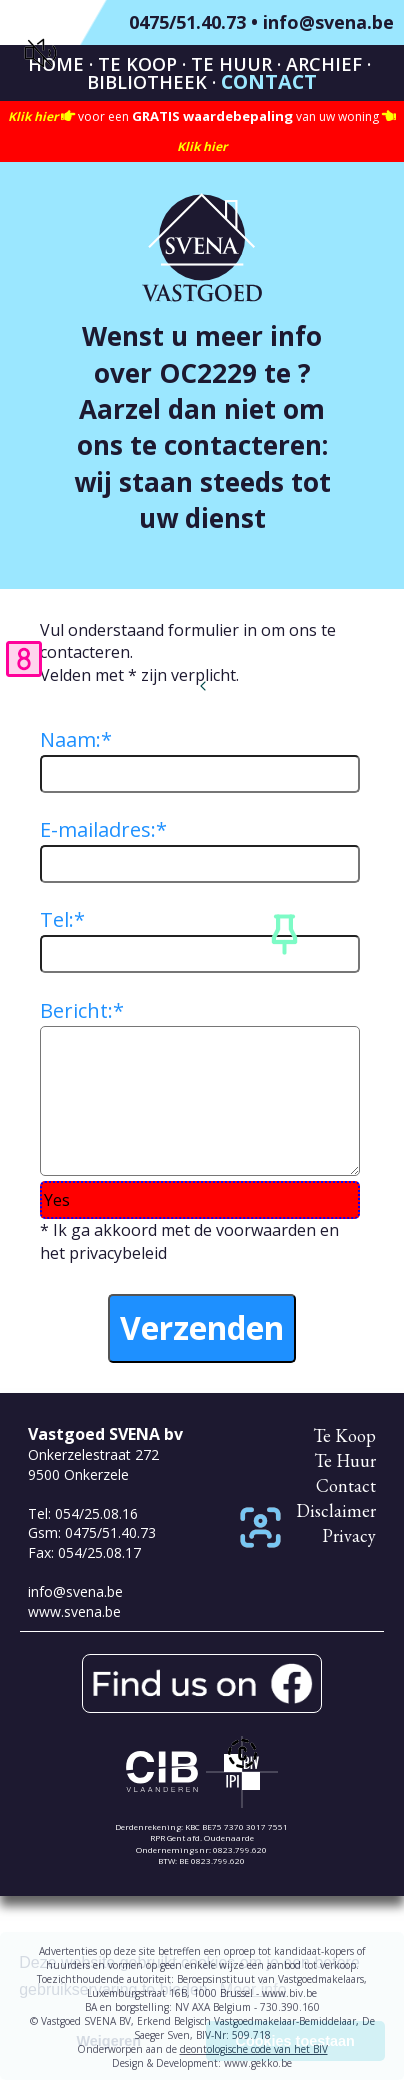  I want to click on select or input the number eight, so click(24, 659).